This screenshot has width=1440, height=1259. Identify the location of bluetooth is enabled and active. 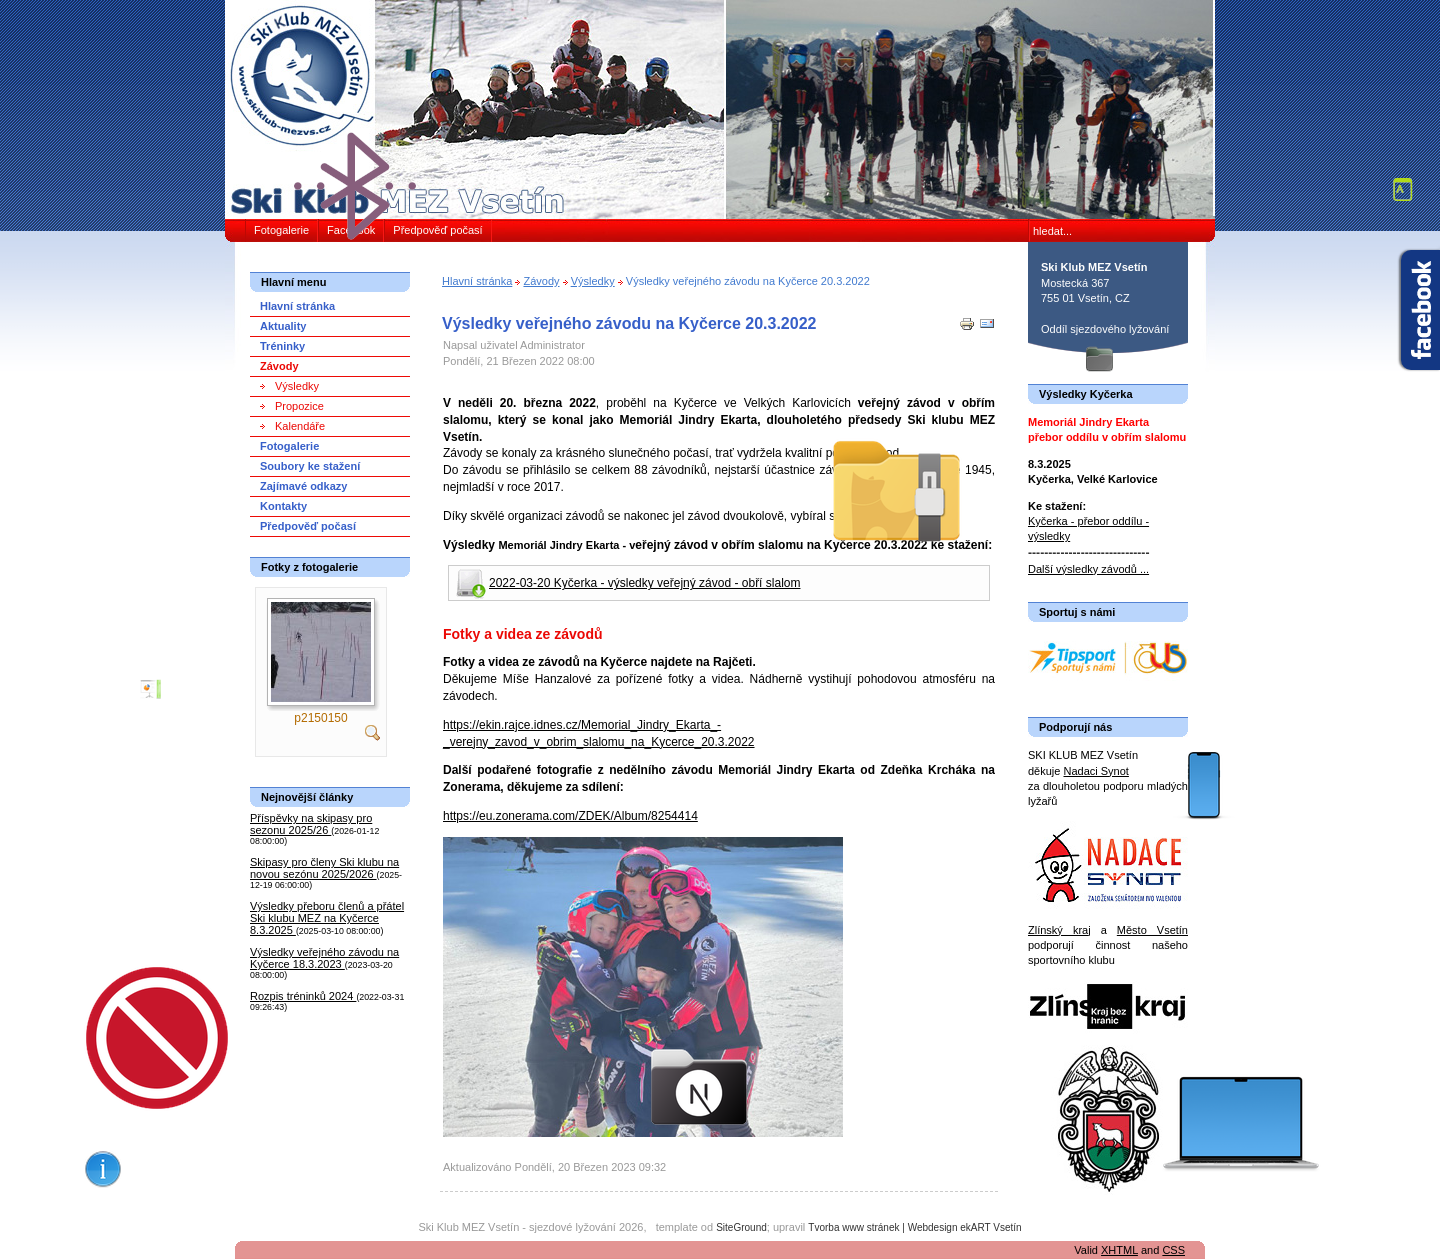
(355, 186).